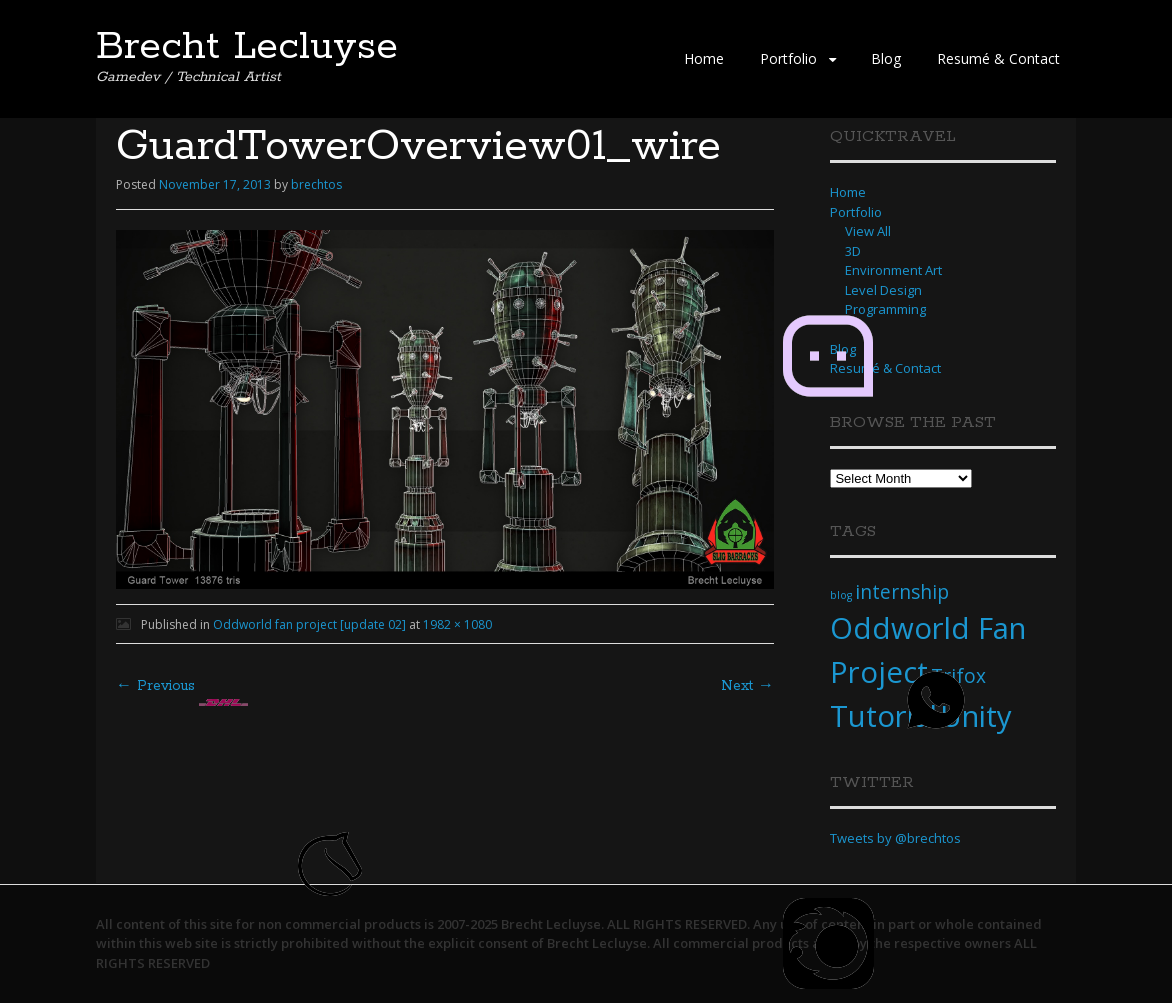  Describe the element at coordinates (828, 943) in the screenshot. I see `corona renderer application logo` at that location.